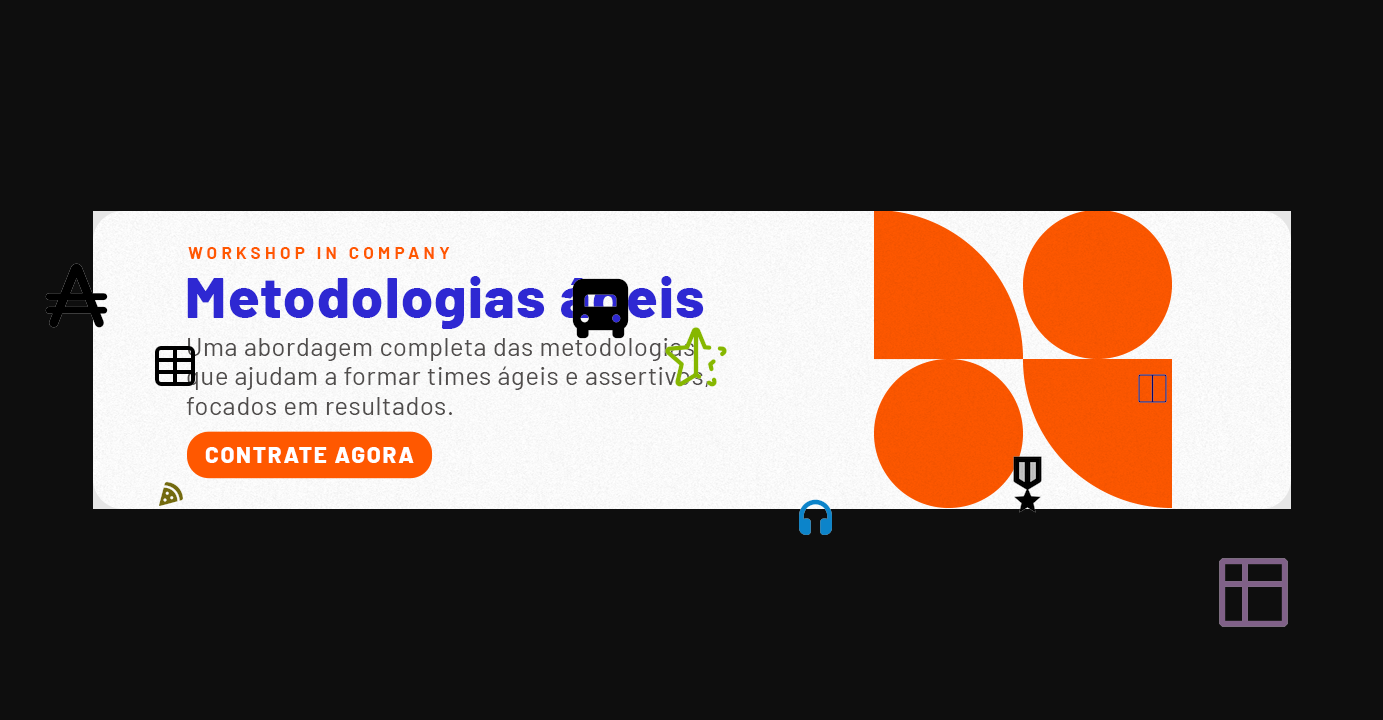 This screenshot has width=1383, height=720. I want to click on view delivery or shipping status, so click(600, 306).